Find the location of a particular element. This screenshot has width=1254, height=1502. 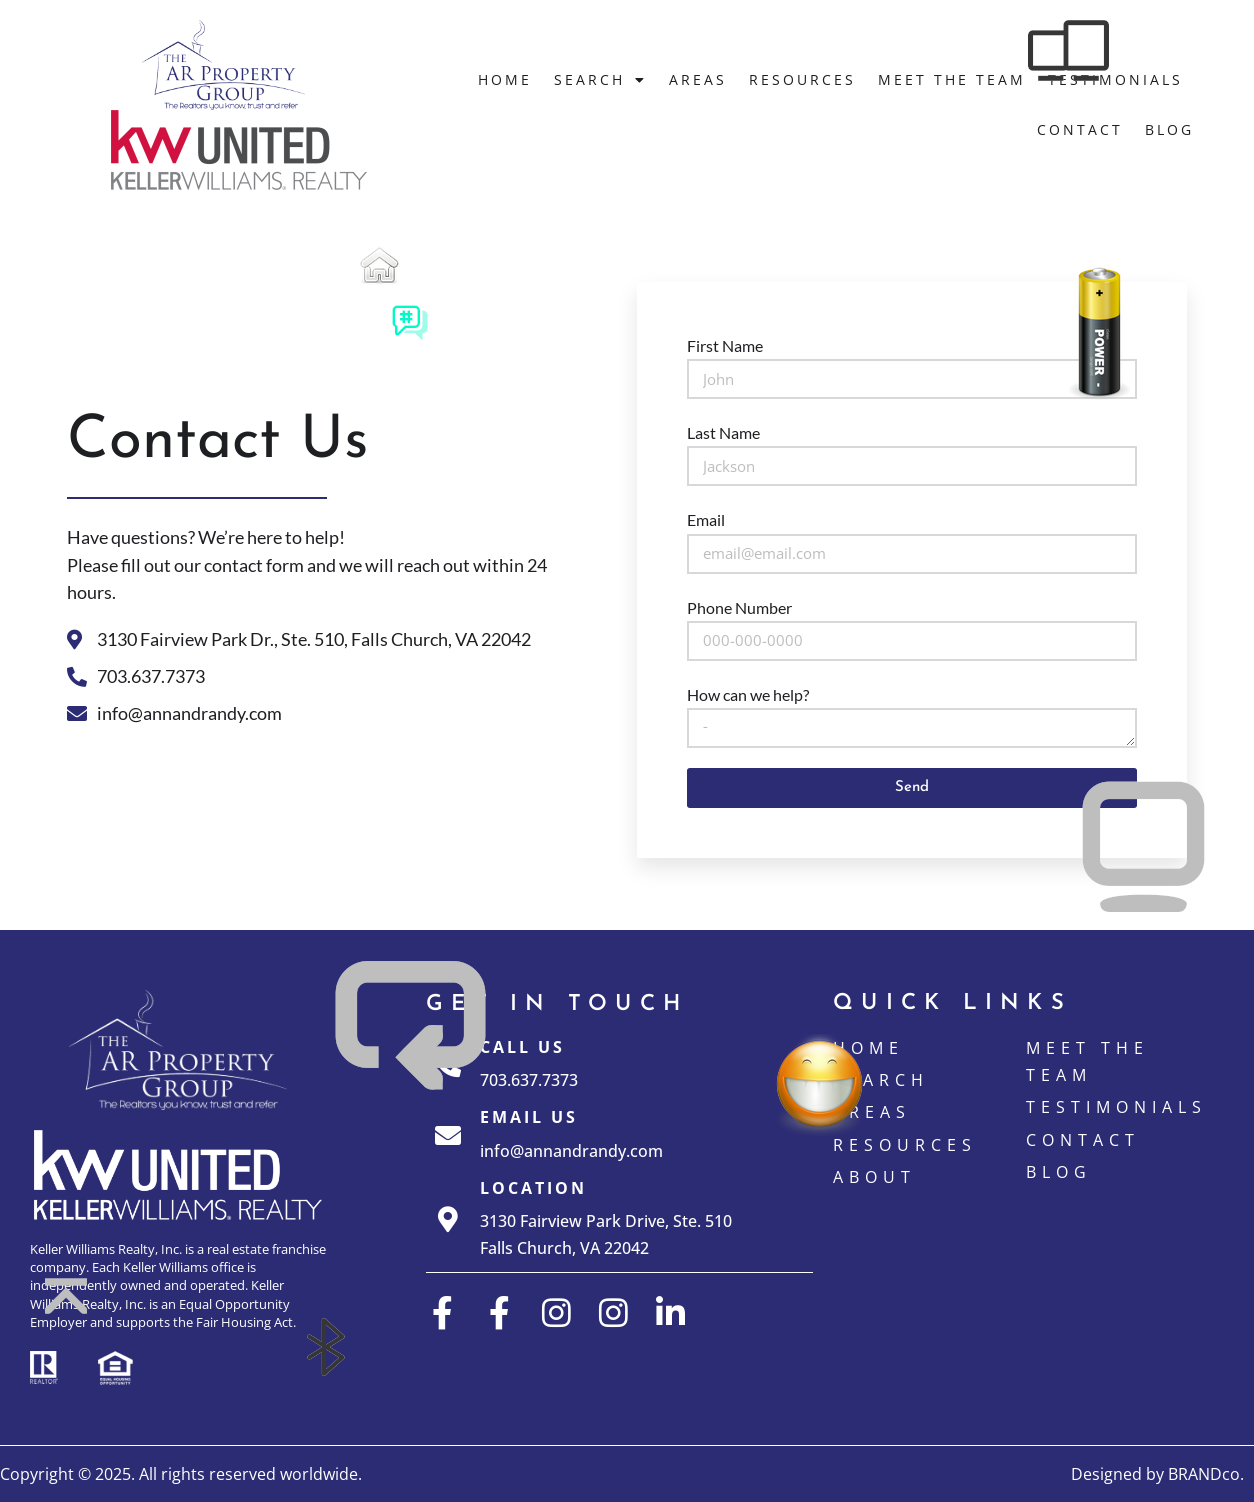

react with laughter to a message is located at coordinates (820, 1088).